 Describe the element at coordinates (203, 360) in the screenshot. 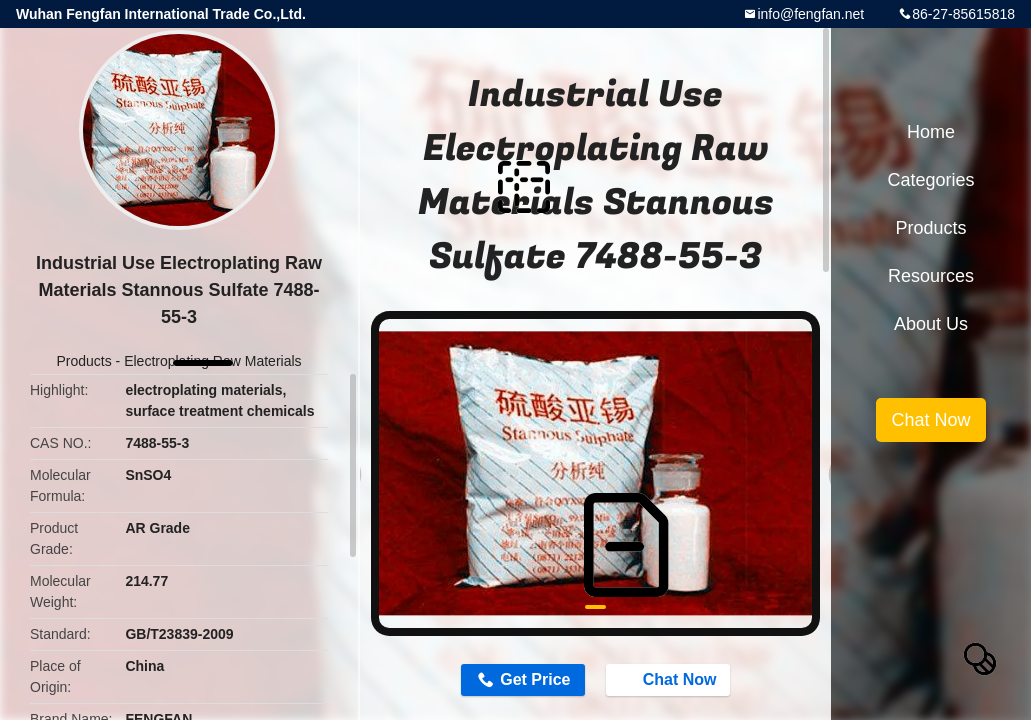

I see `collapse or minimize a section` at that location.